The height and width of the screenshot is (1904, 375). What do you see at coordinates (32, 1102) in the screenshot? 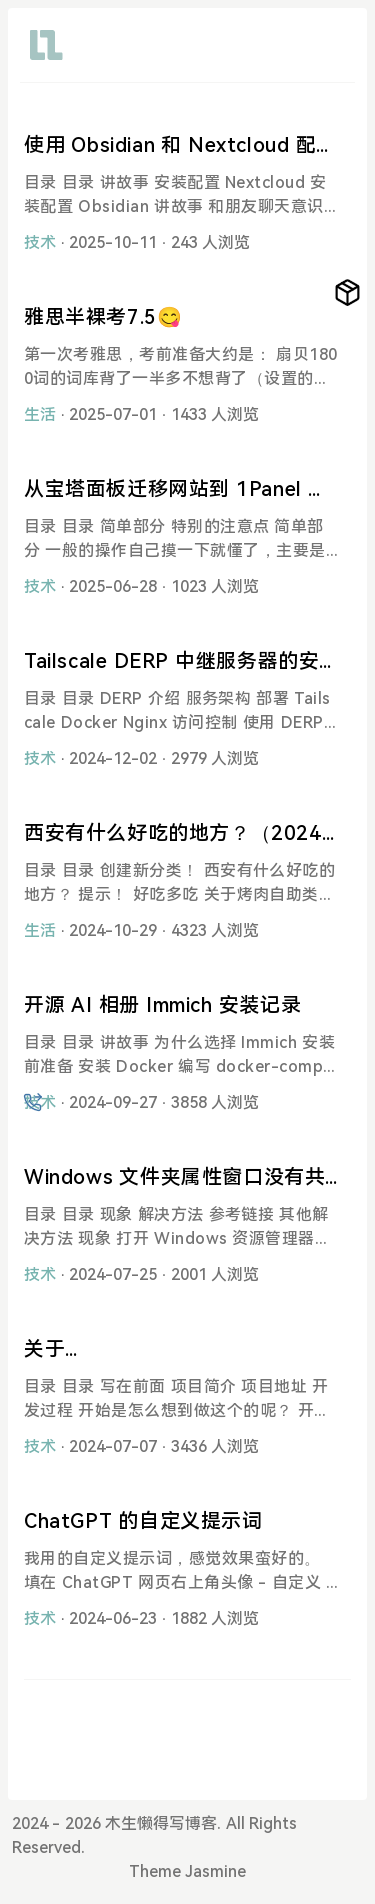
I see `forward an incoming call` at bounding box center [32, 1102].